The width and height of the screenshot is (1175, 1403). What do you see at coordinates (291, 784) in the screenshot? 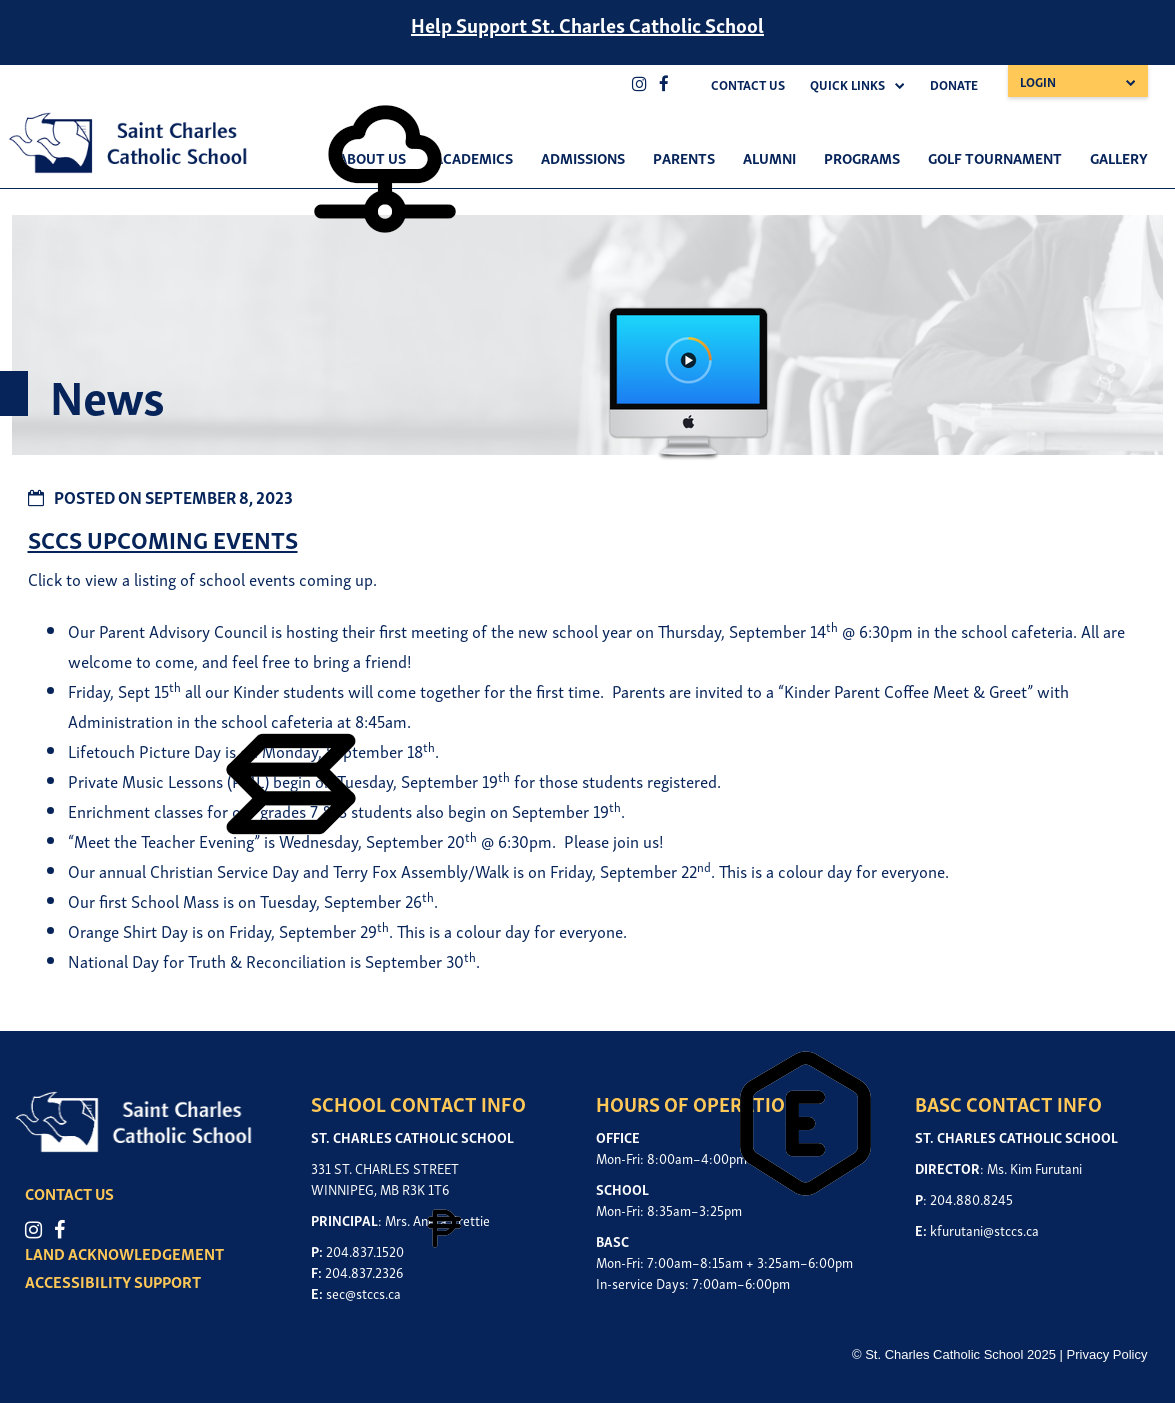
I see `view solana cryptocurrency balance` at bounding box center [291, 784].